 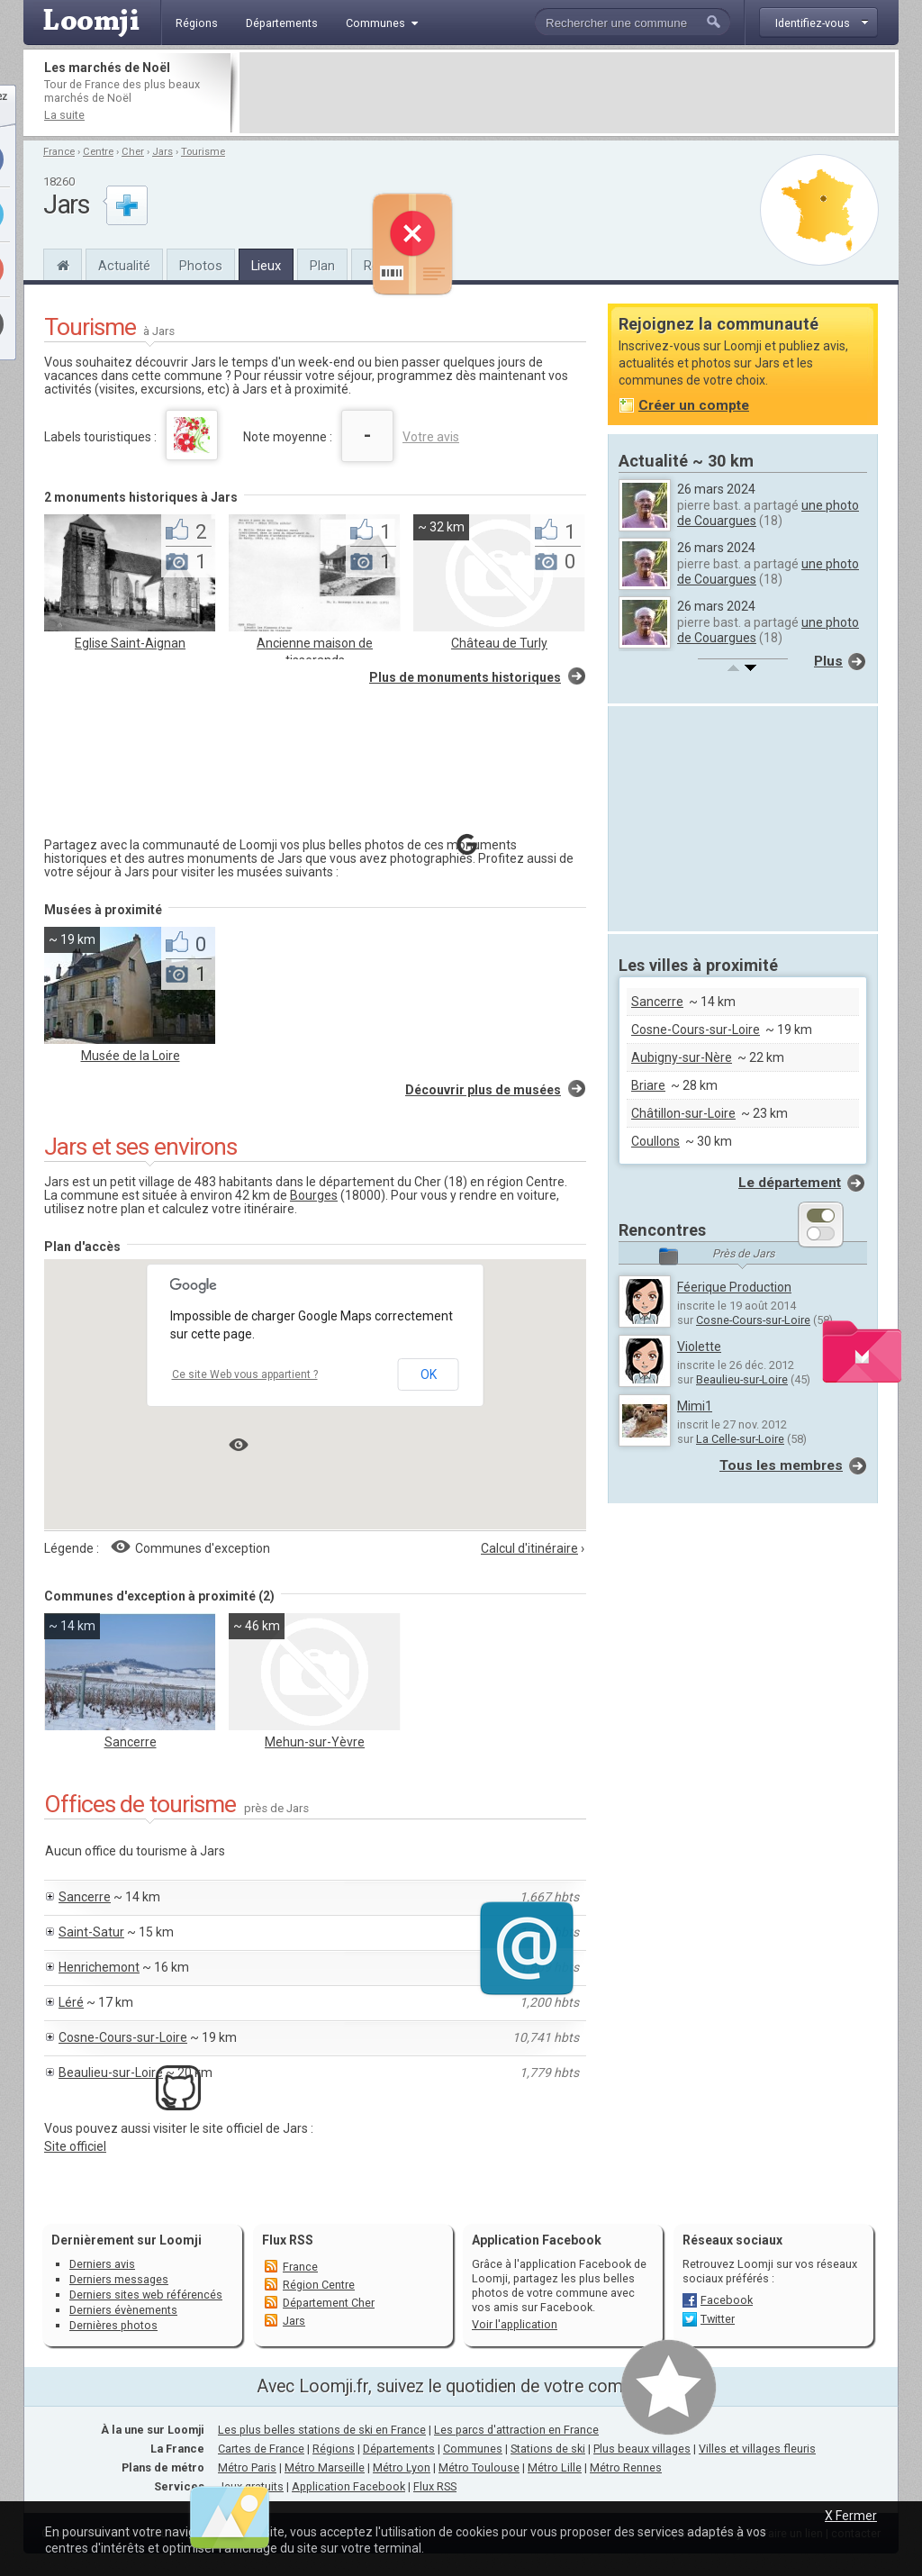 I want to click on open android marshmallow system folder, so click(x=862, y=1354).